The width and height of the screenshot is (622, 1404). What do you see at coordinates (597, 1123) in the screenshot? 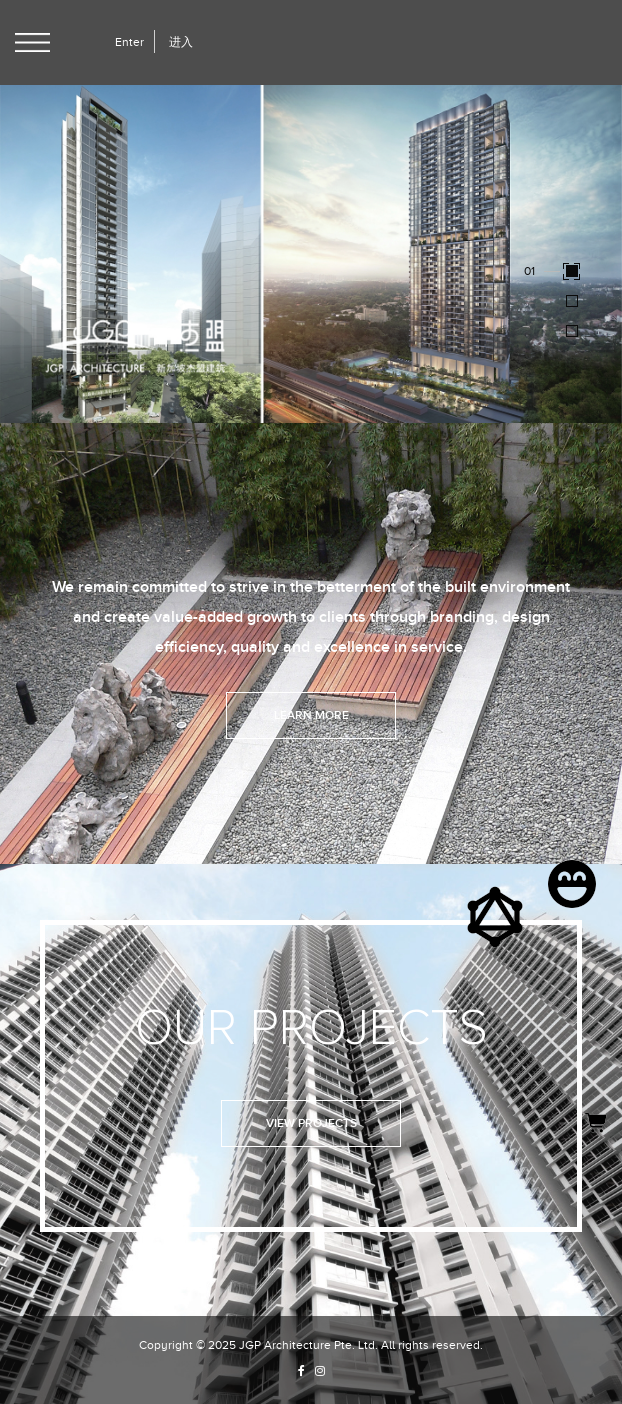
I see `view your shopping cart` at bounding box center [597, 1123].